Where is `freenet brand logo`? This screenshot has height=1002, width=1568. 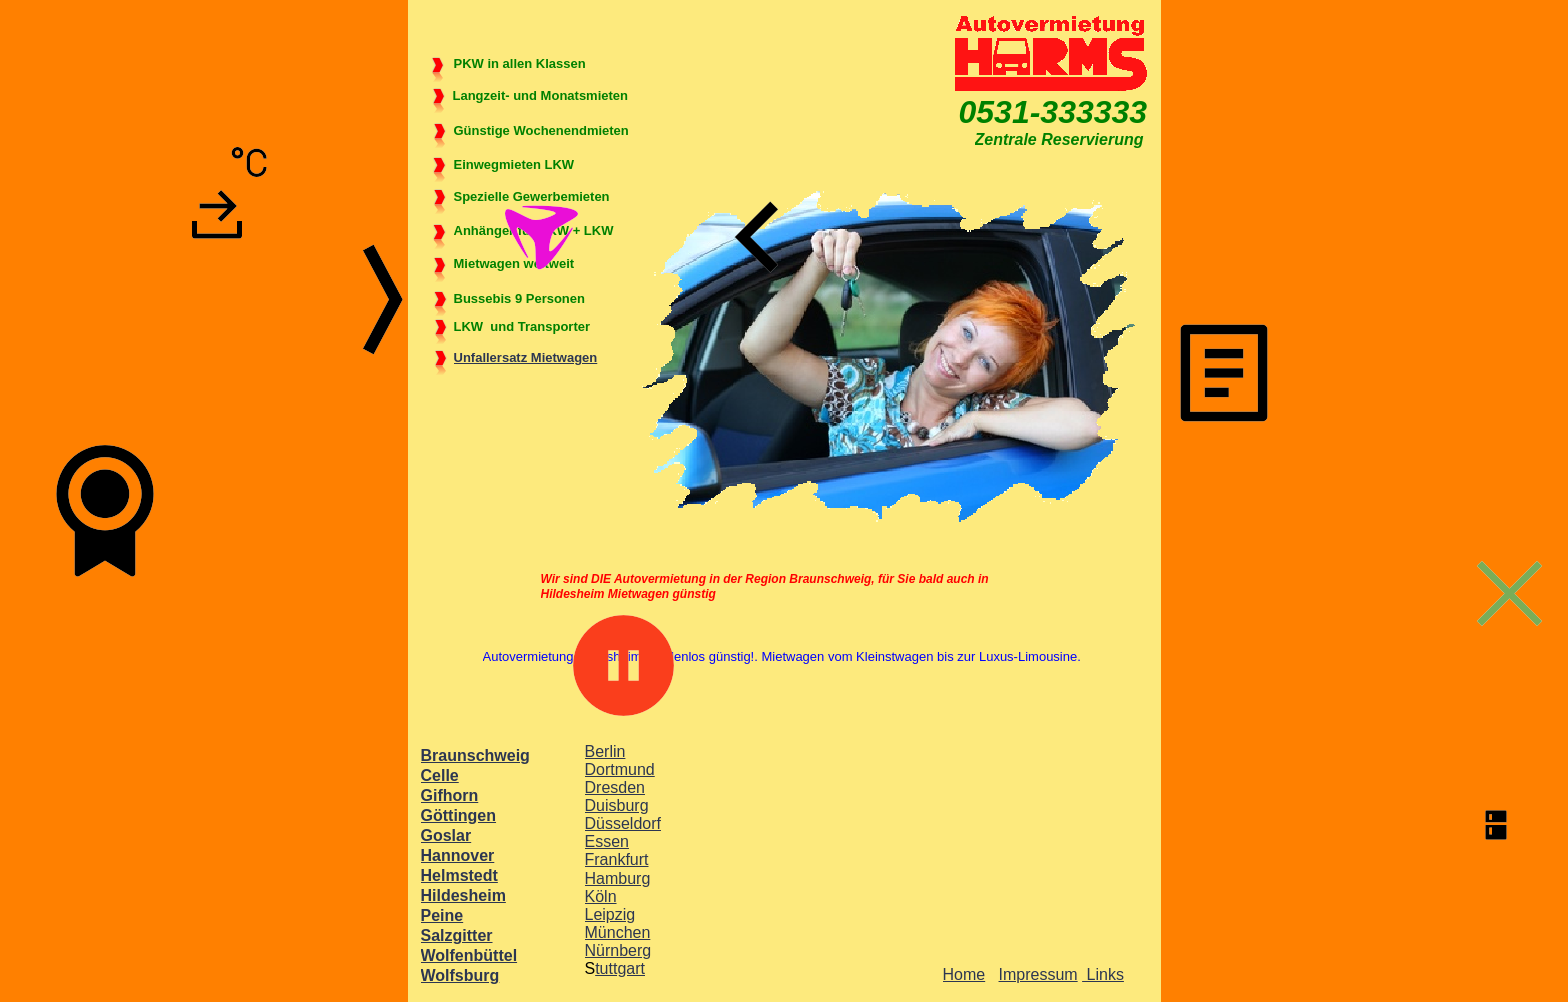 freenet brand logo is located at coordinates (541, 237).